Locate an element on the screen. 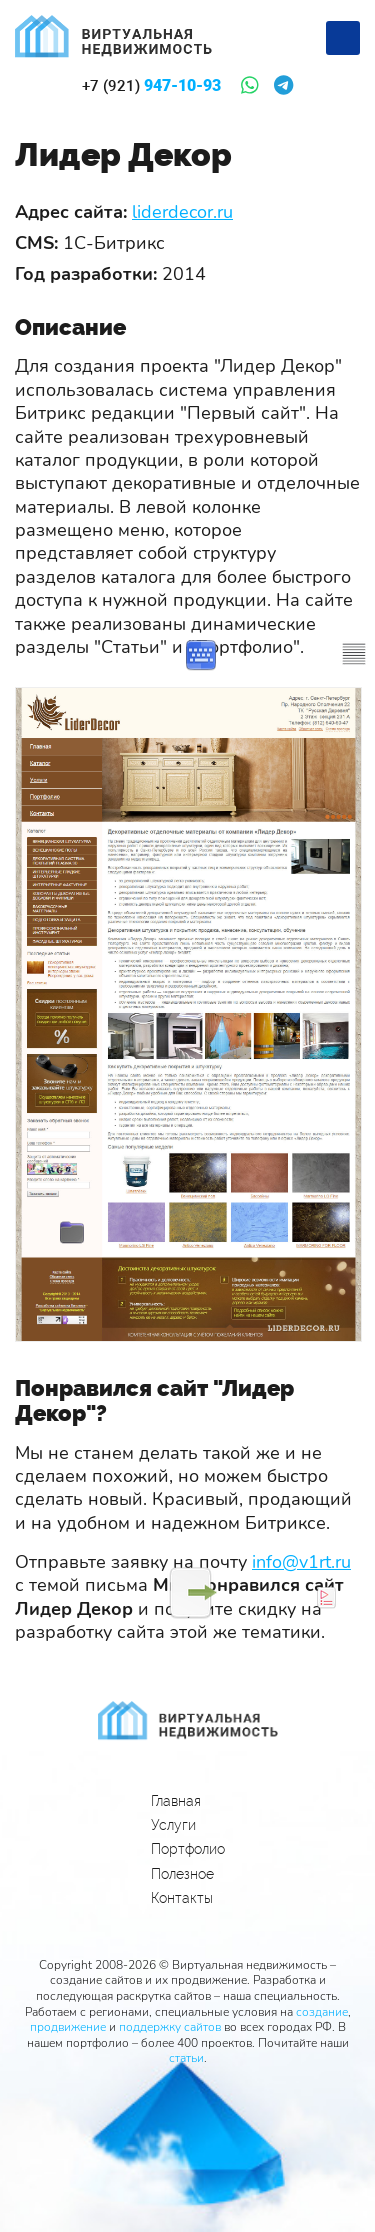  justify text to fill the full width is located at coordinates (354, 654).